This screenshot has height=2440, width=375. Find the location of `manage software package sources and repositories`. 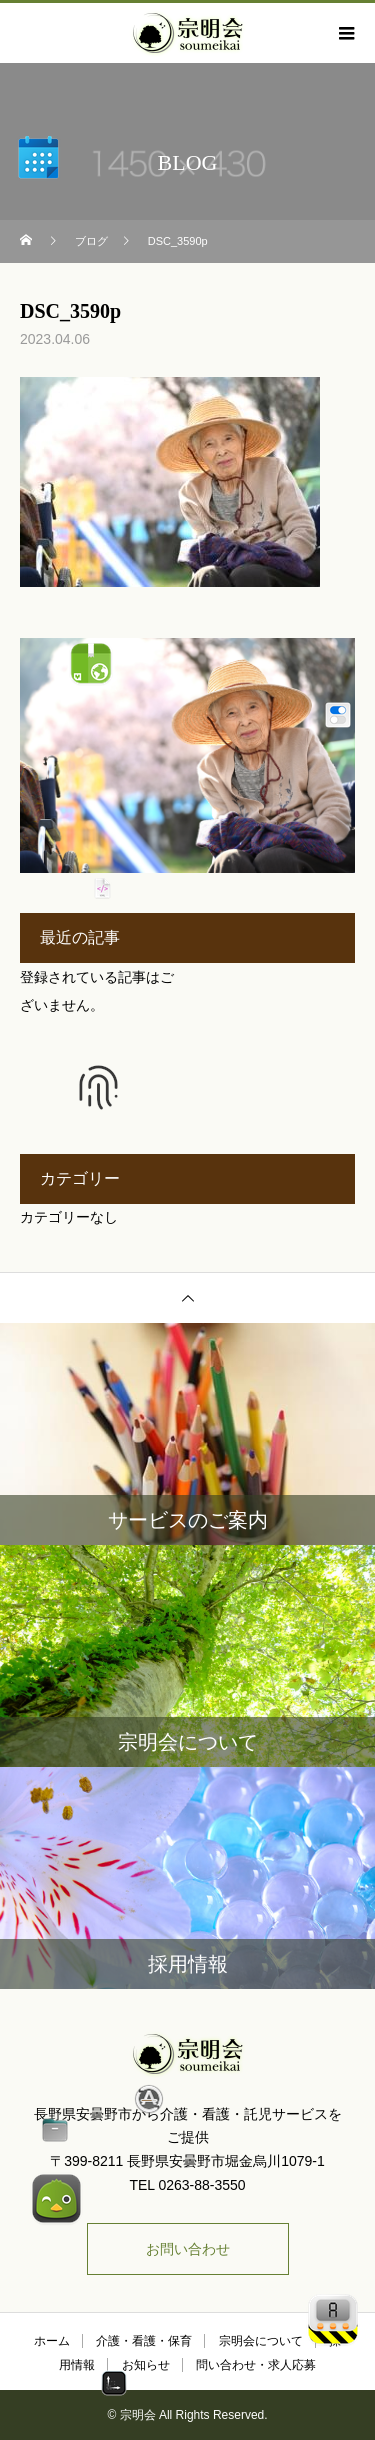

manage software package sources and repositories is located at coordinates (91, 664).